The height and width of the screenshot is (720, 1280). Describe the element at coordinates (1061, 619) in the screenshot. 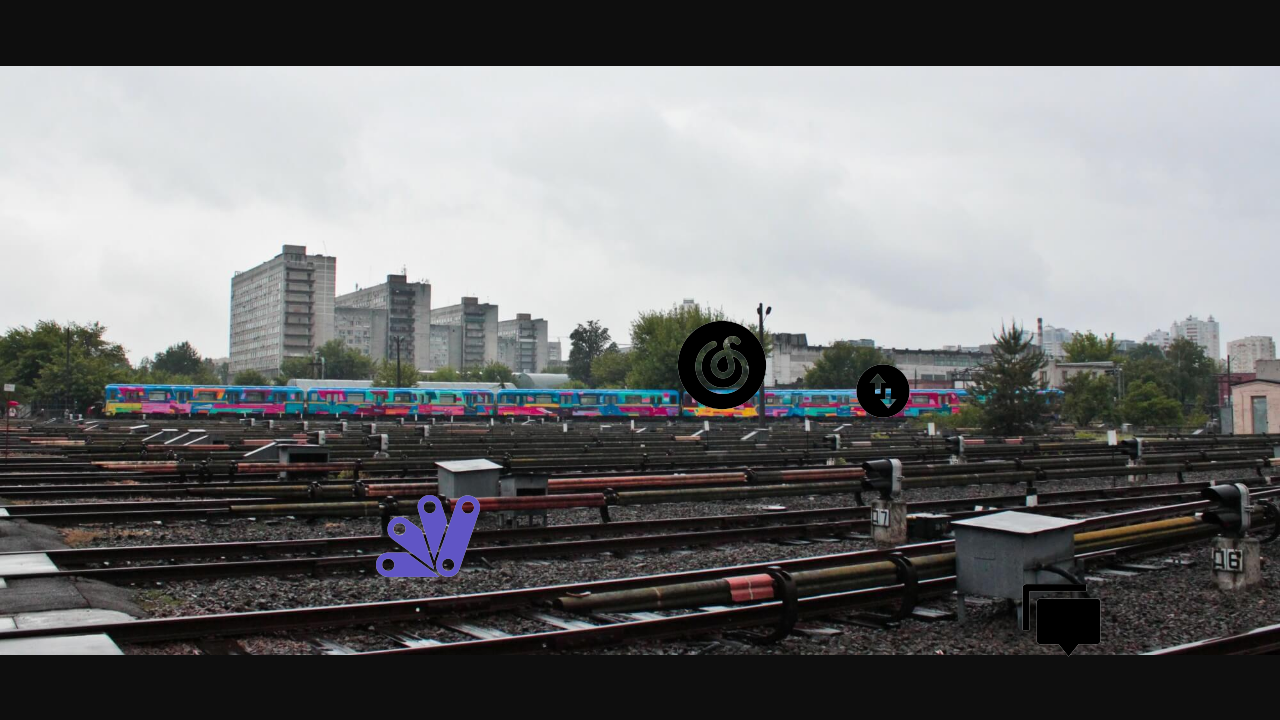

I see `start a discussion or group conversation` at that location.